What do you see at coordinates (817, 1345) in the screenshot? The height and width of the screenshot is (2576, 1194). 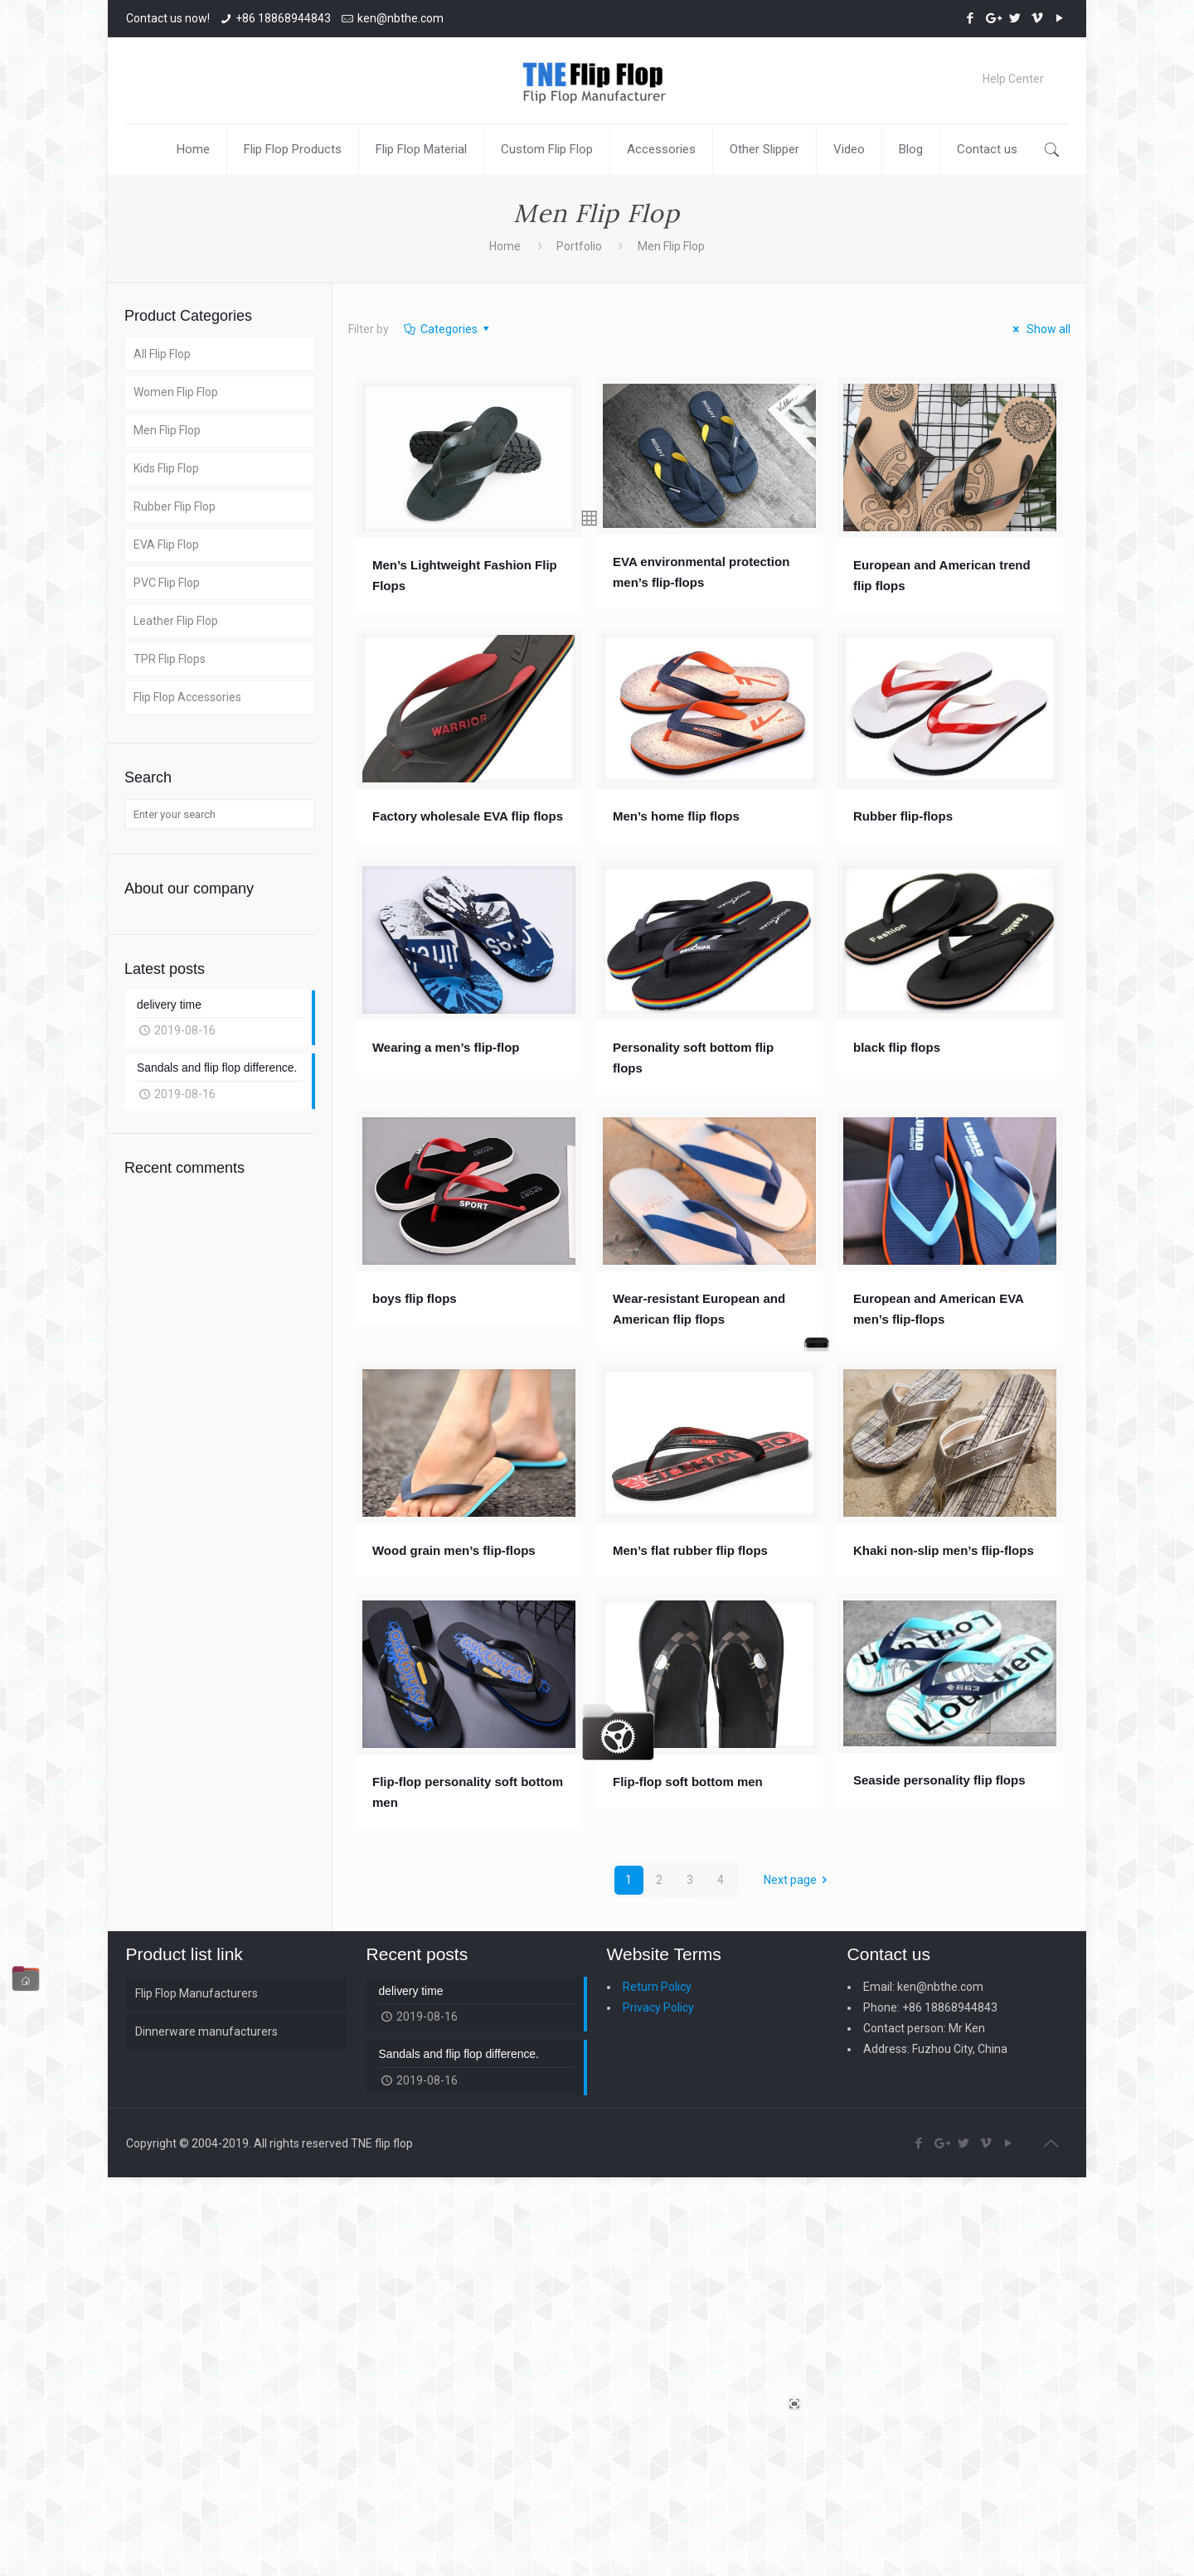 I see `apple tv device in connected devices list` at bounding box center [817, 1345].